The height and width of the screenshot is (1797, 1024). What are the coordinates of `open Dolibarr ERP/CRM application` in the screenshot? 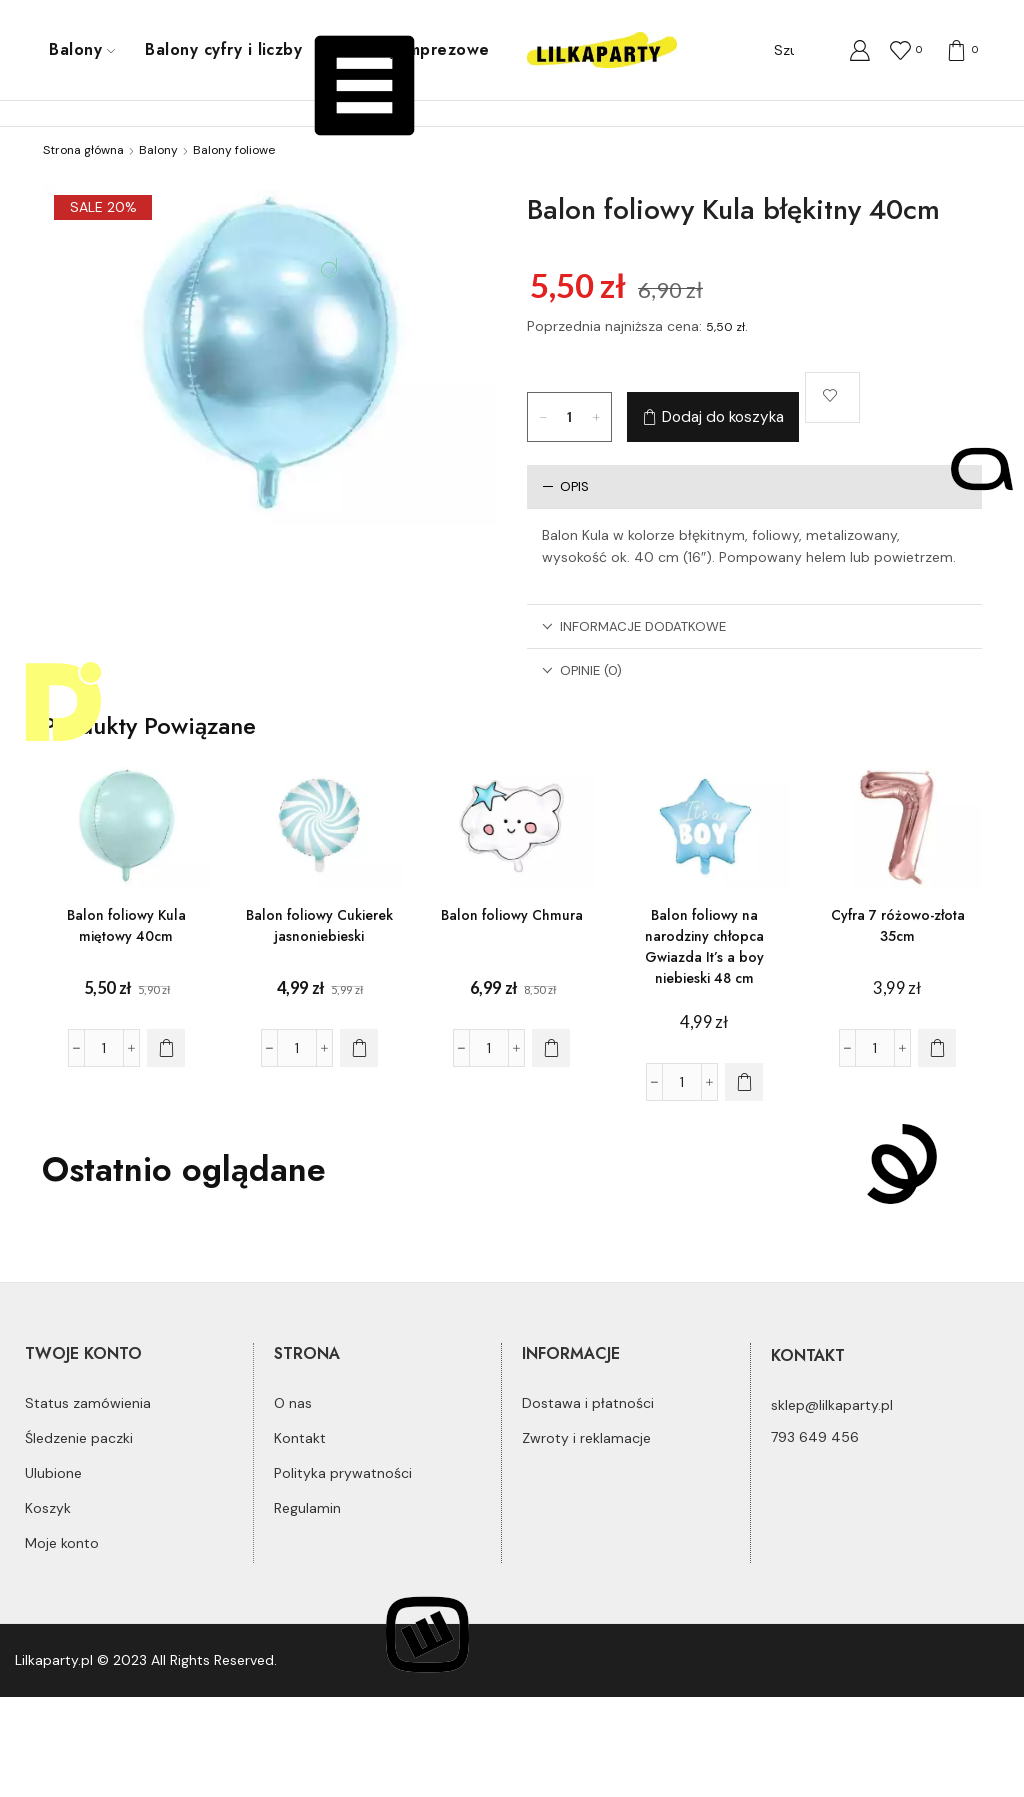 It's located at (63, 701).